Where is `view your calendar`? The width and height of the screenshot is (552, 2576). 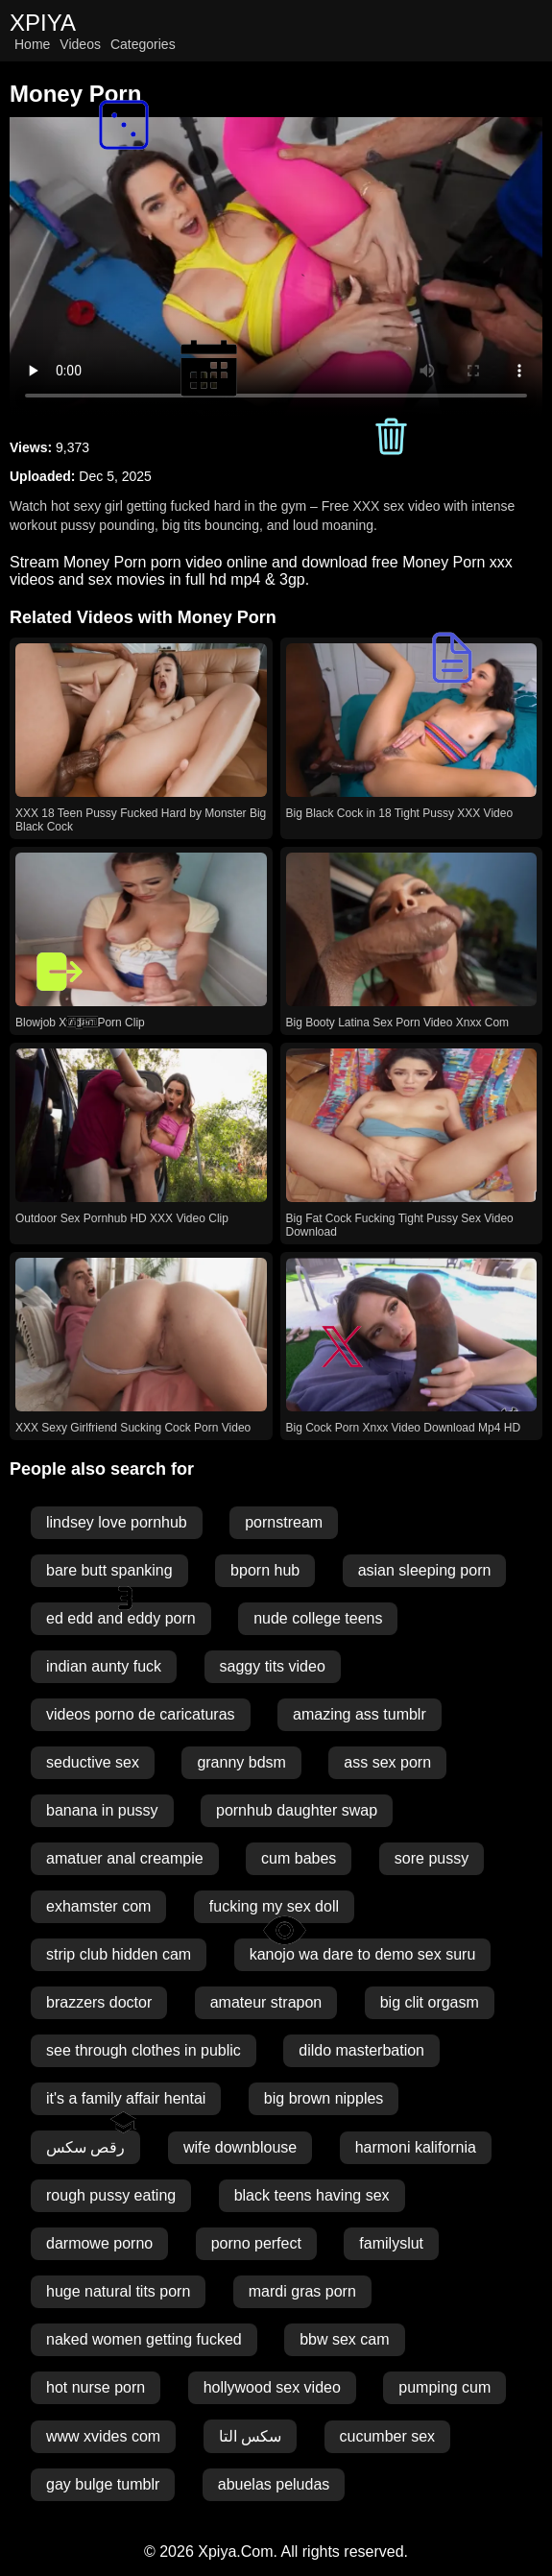
view your calendar is located at coordinates (208, 368).